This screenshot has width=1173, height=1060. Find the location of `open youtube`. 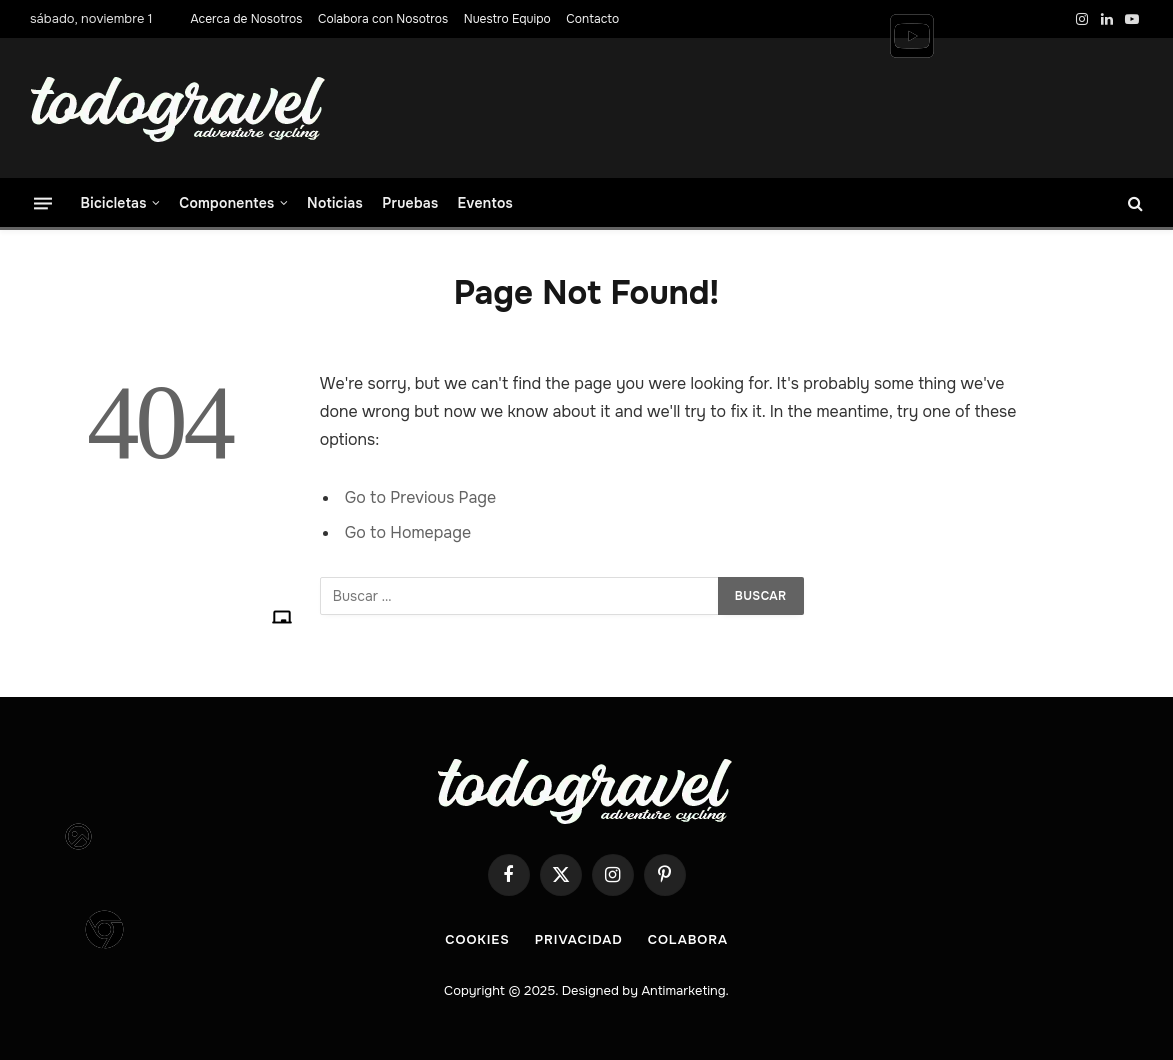

open youtube is located at coordinates (912, 36).